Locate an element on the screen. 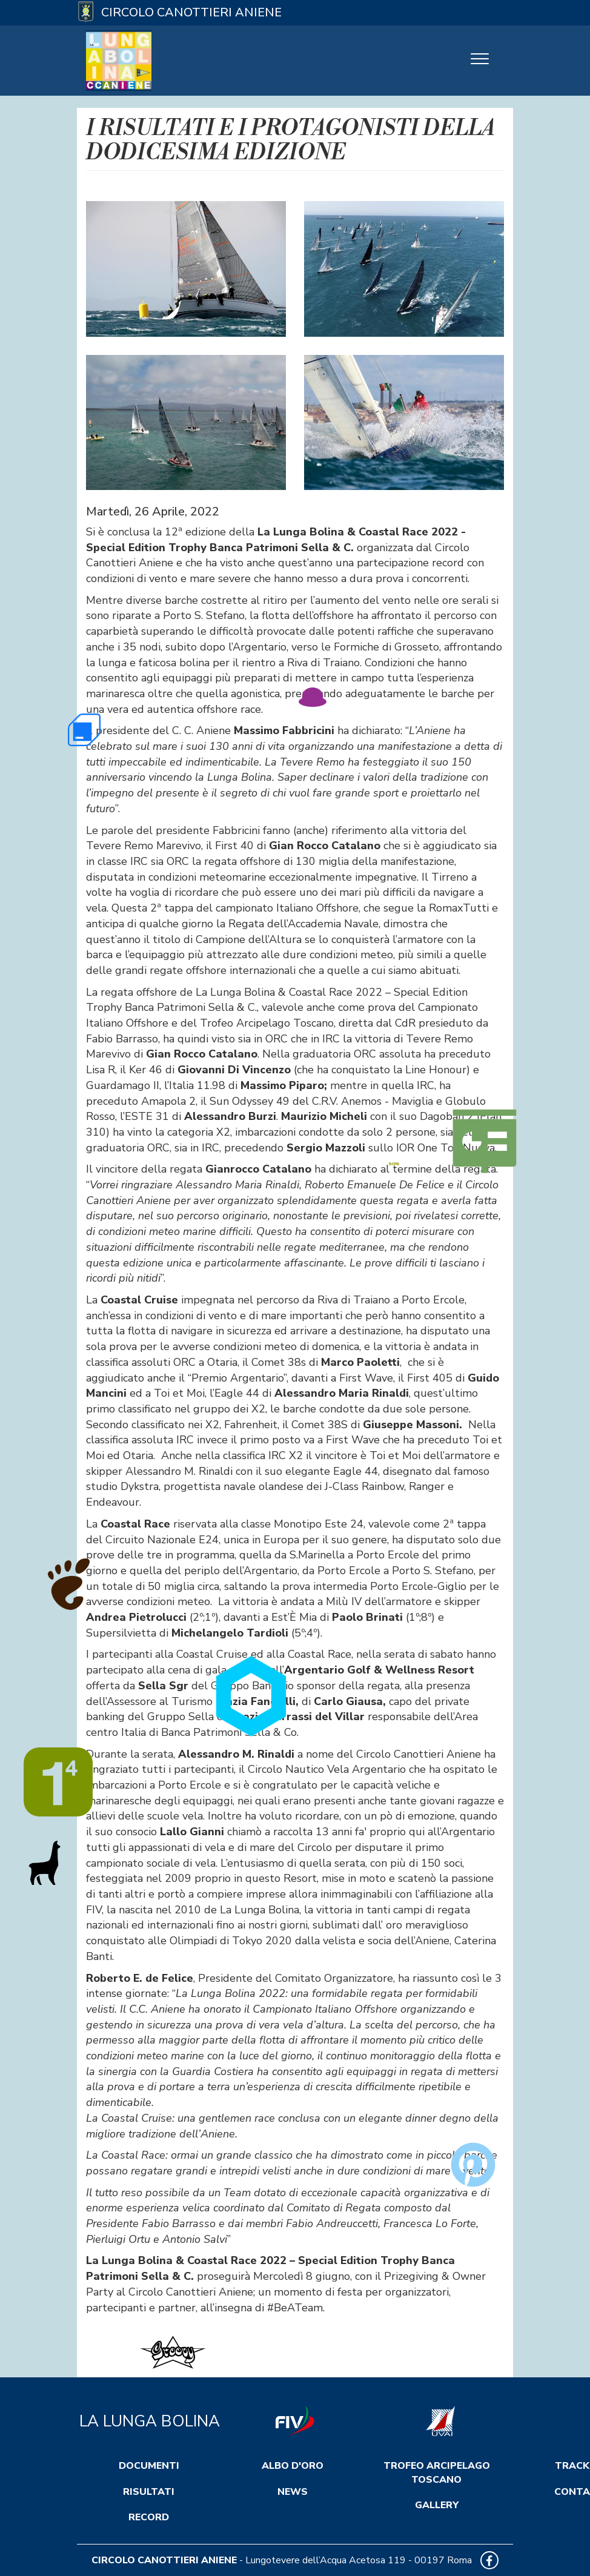  open the Pinterest app is located at coordinates (473, 2165).